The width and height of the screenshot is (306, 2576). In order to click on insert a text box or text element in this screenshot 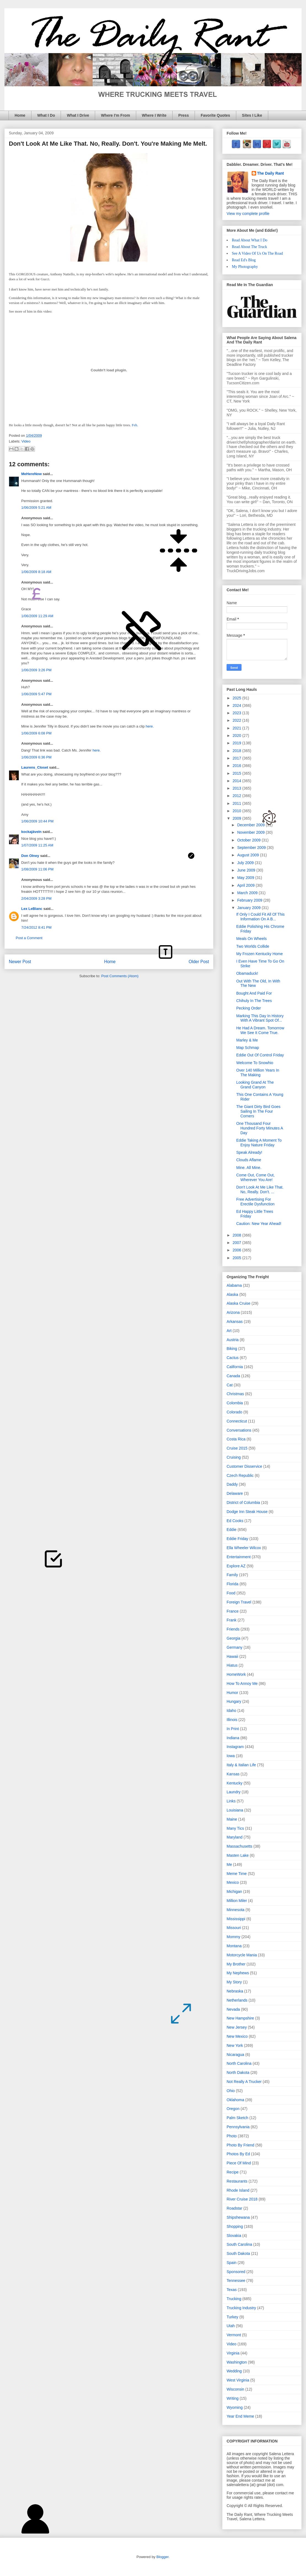, I will do `click(165, 952)`.